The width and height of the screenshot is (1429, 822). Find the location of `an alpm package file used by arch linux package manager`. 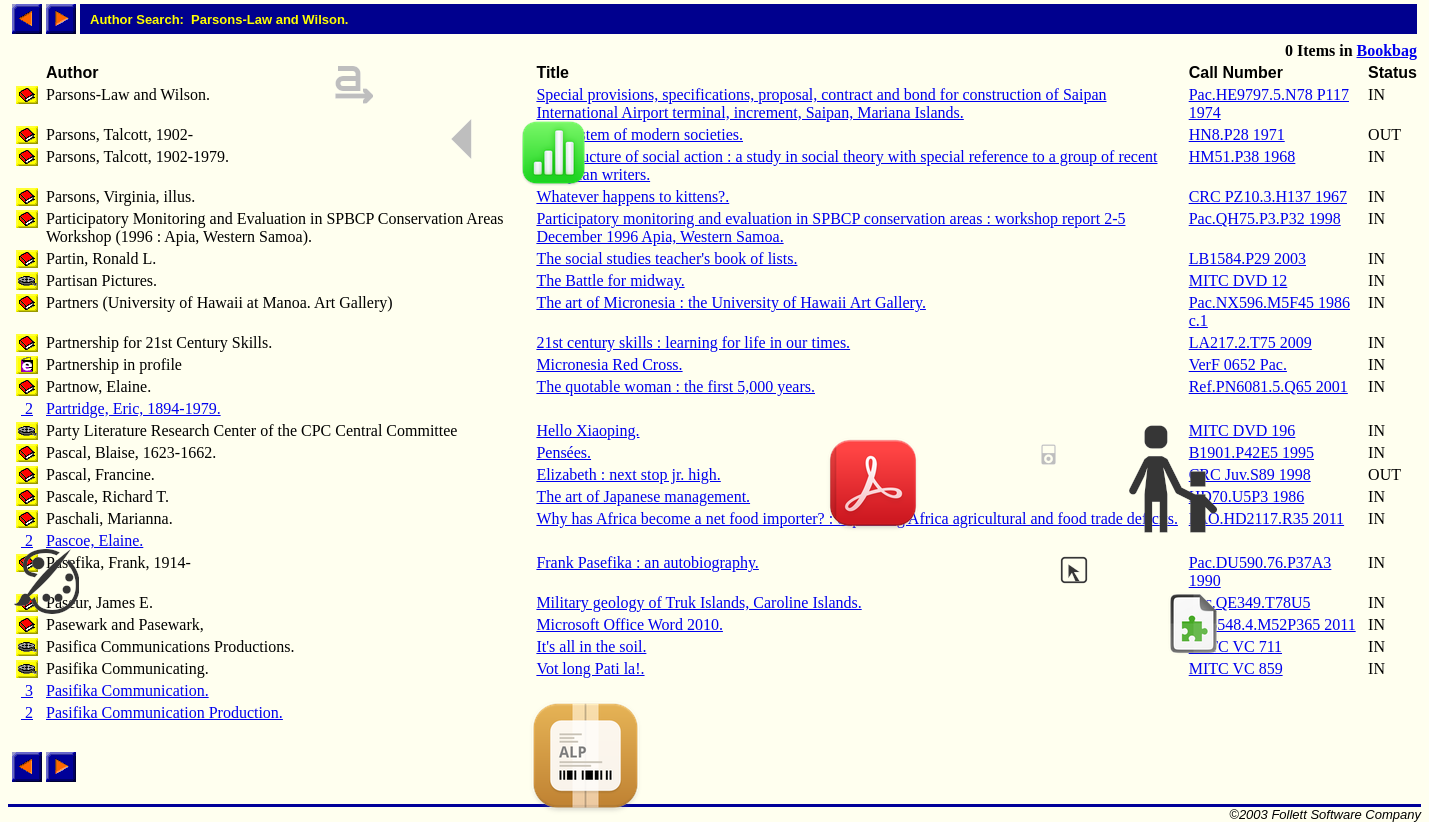

an alpm package file used by arch linux package manager is located at coordinates (585, 757).